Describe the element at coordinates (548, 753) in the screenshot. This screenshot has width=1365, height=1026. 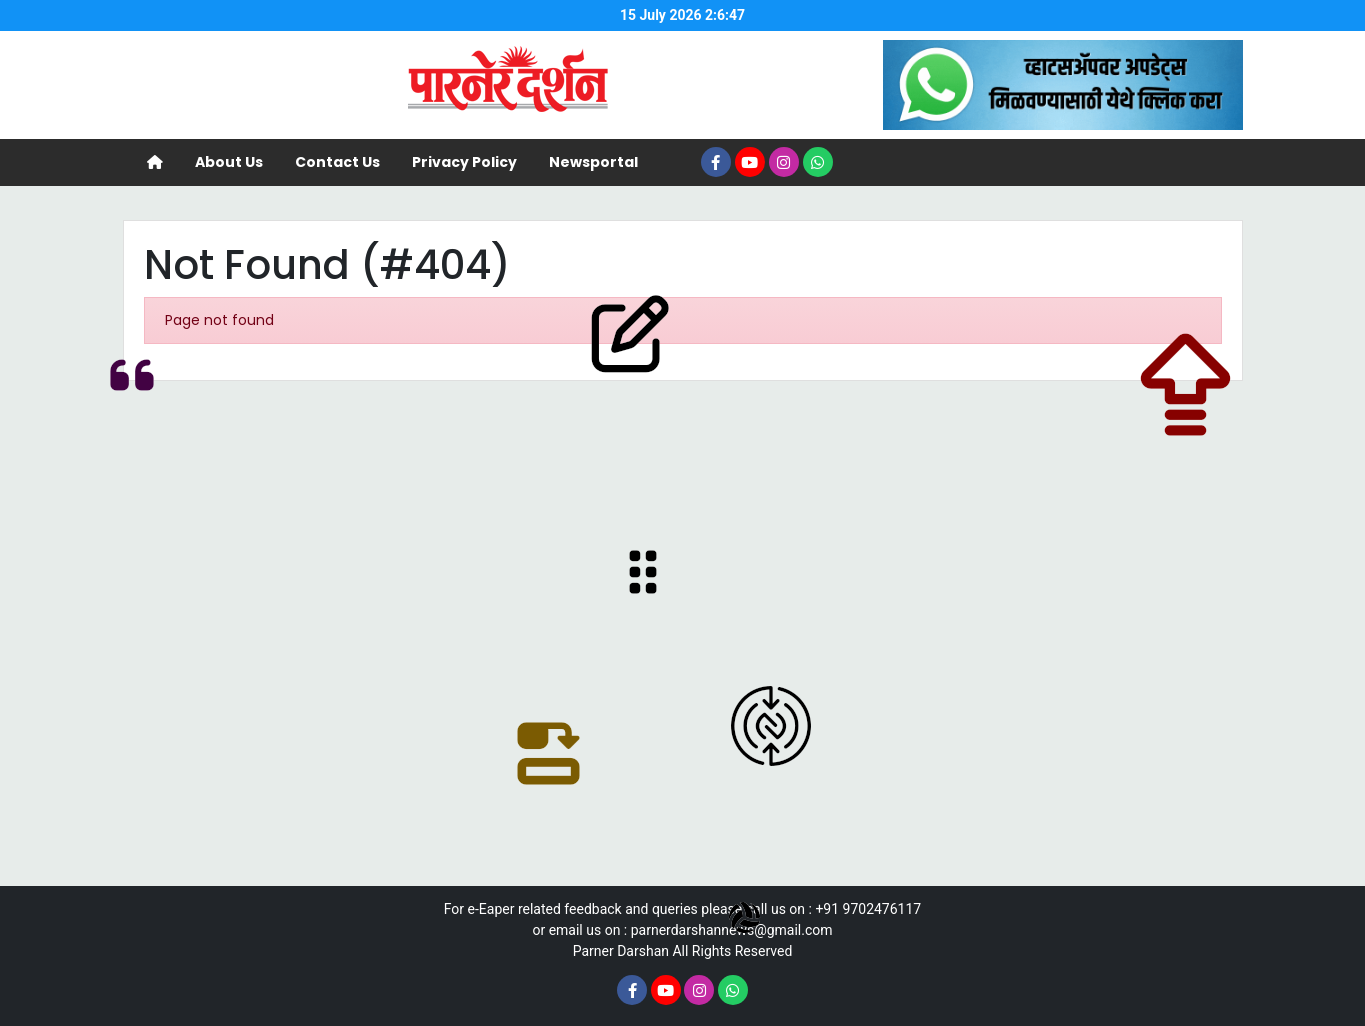
I see `view predecessor tasks in a workflow` at that location.